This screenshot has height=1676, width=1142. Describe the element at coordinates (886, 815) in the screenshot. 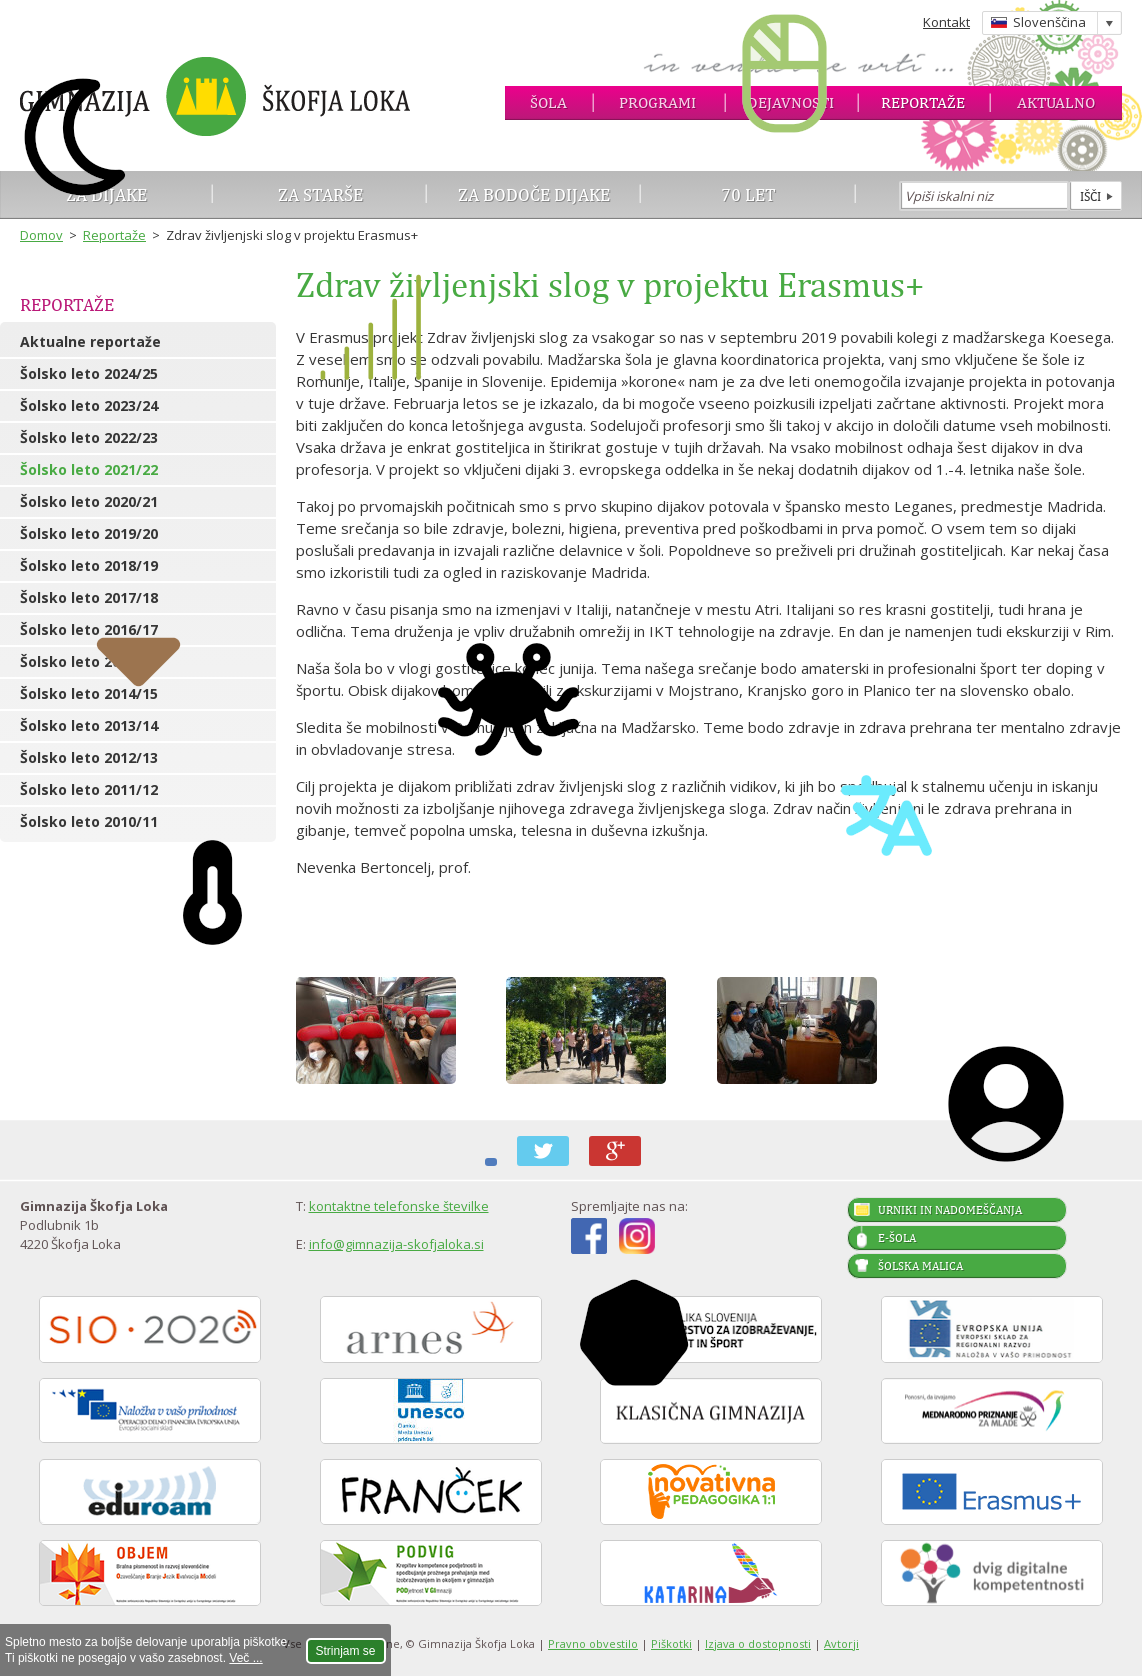

I see `change language settings` at that location.